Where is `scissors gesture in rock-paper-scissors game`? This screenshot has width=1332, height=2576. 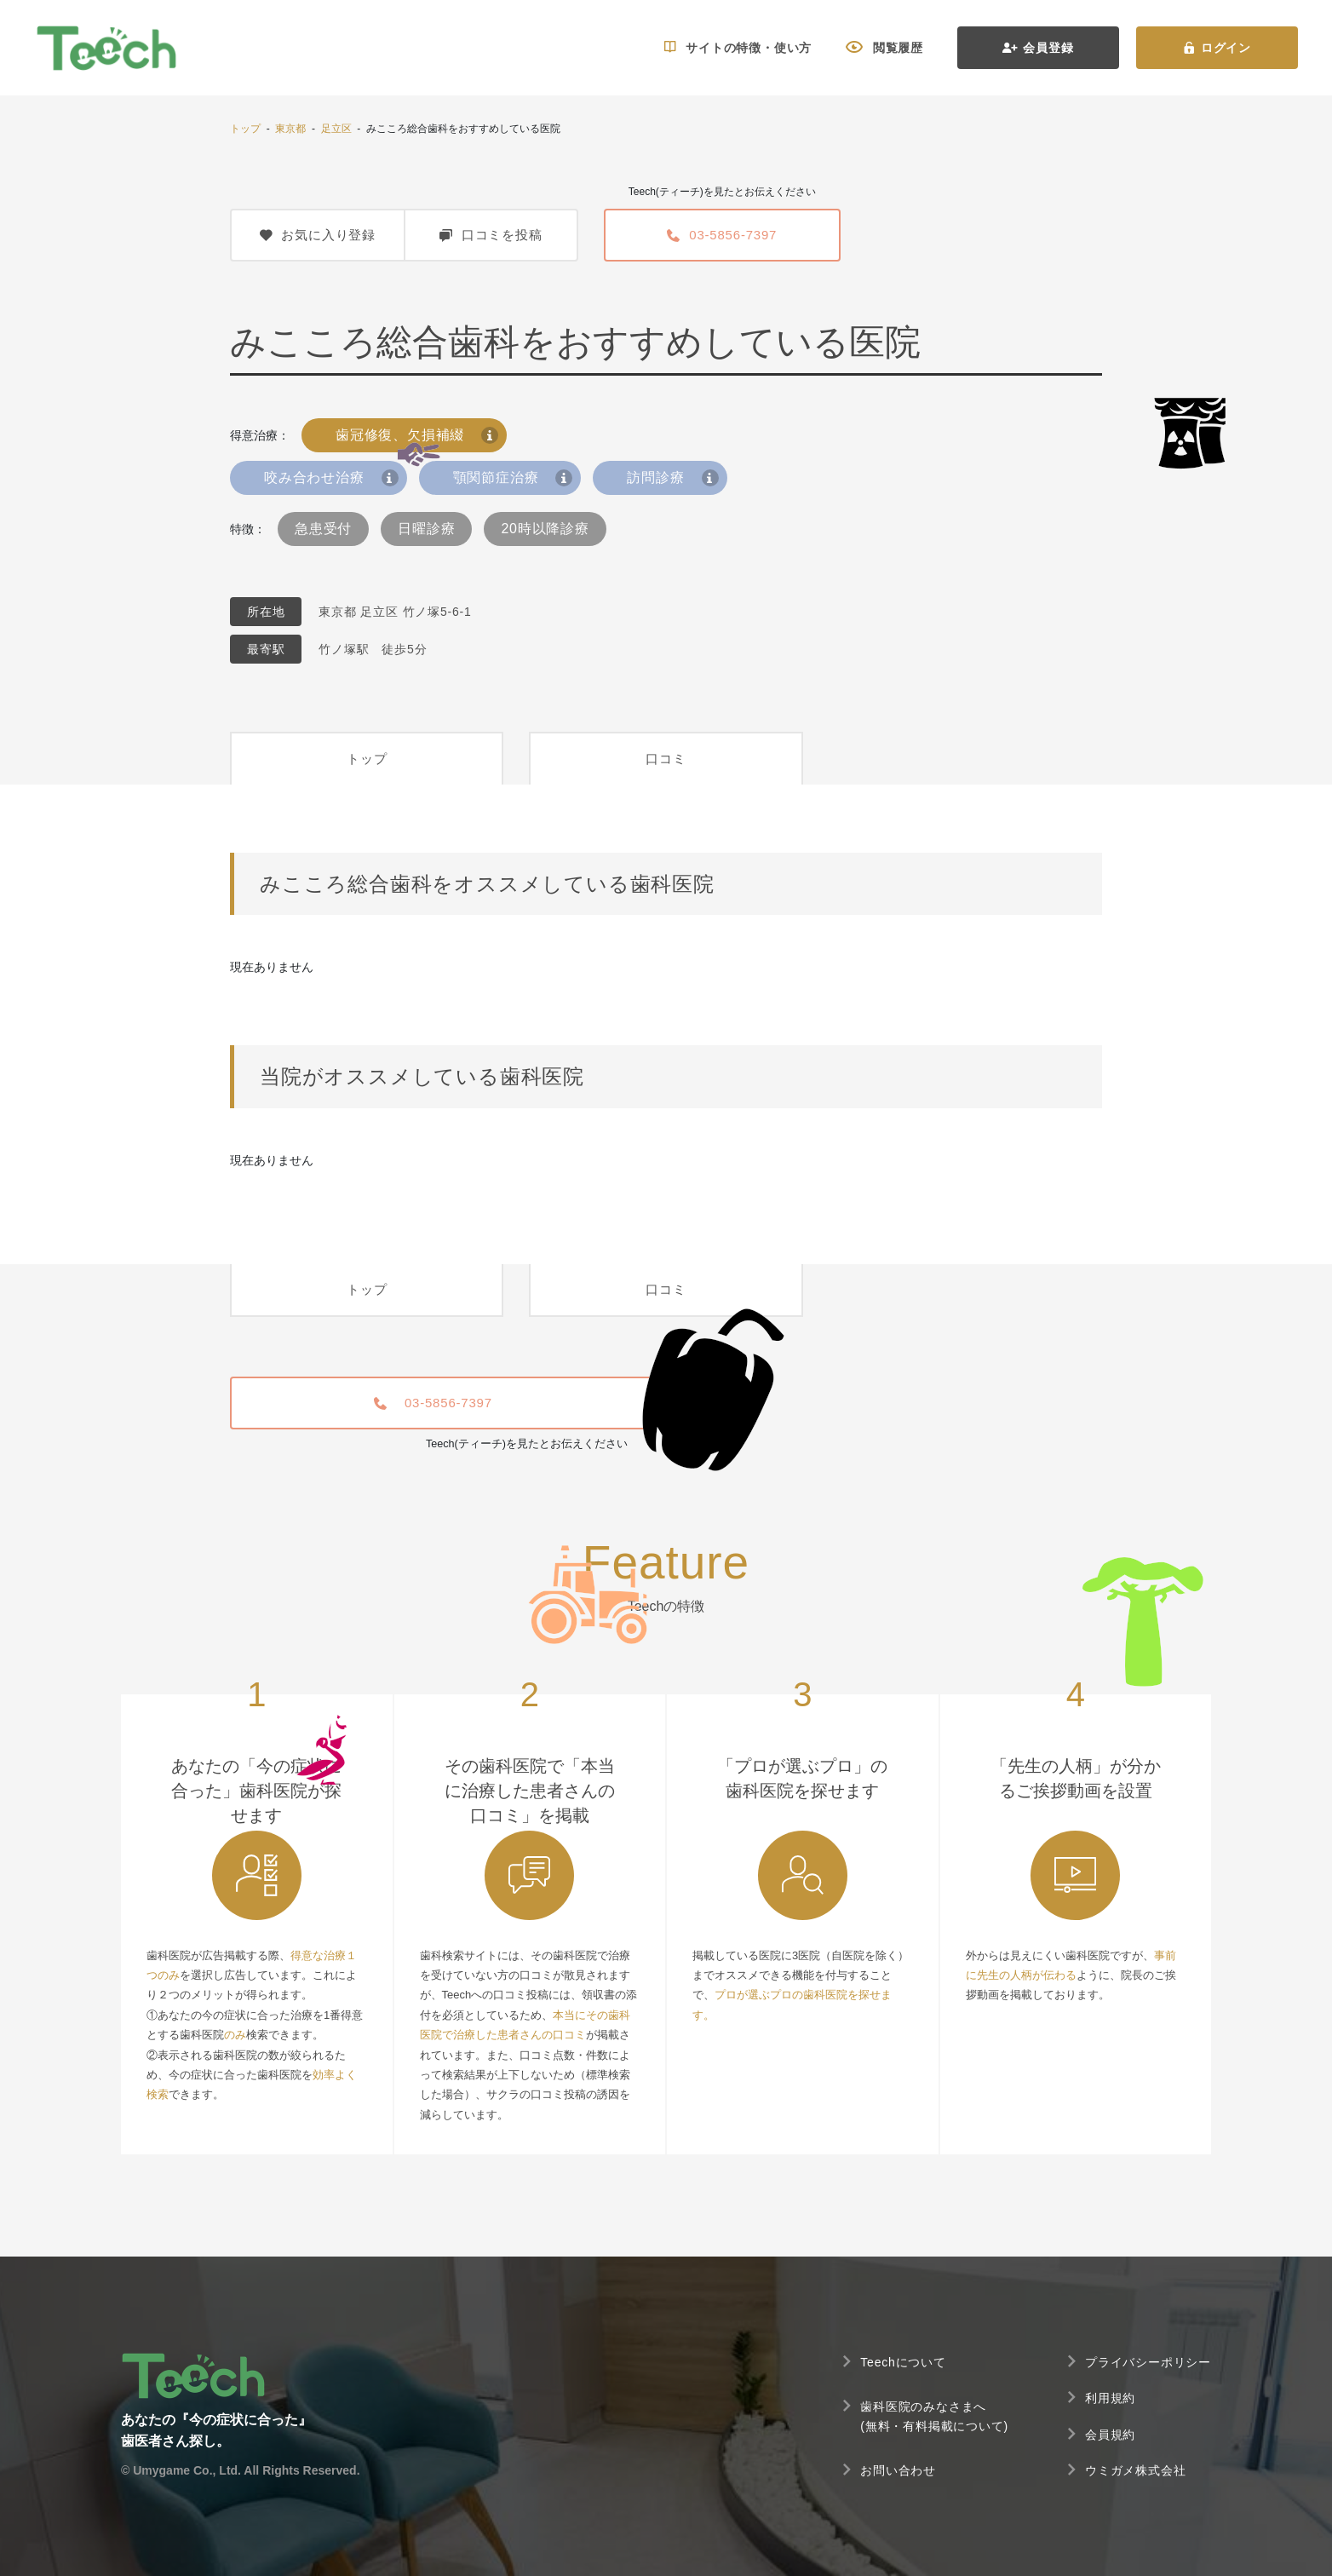
scissors gesture in rock-paper-scissors game is located at coordinates (419, 451).